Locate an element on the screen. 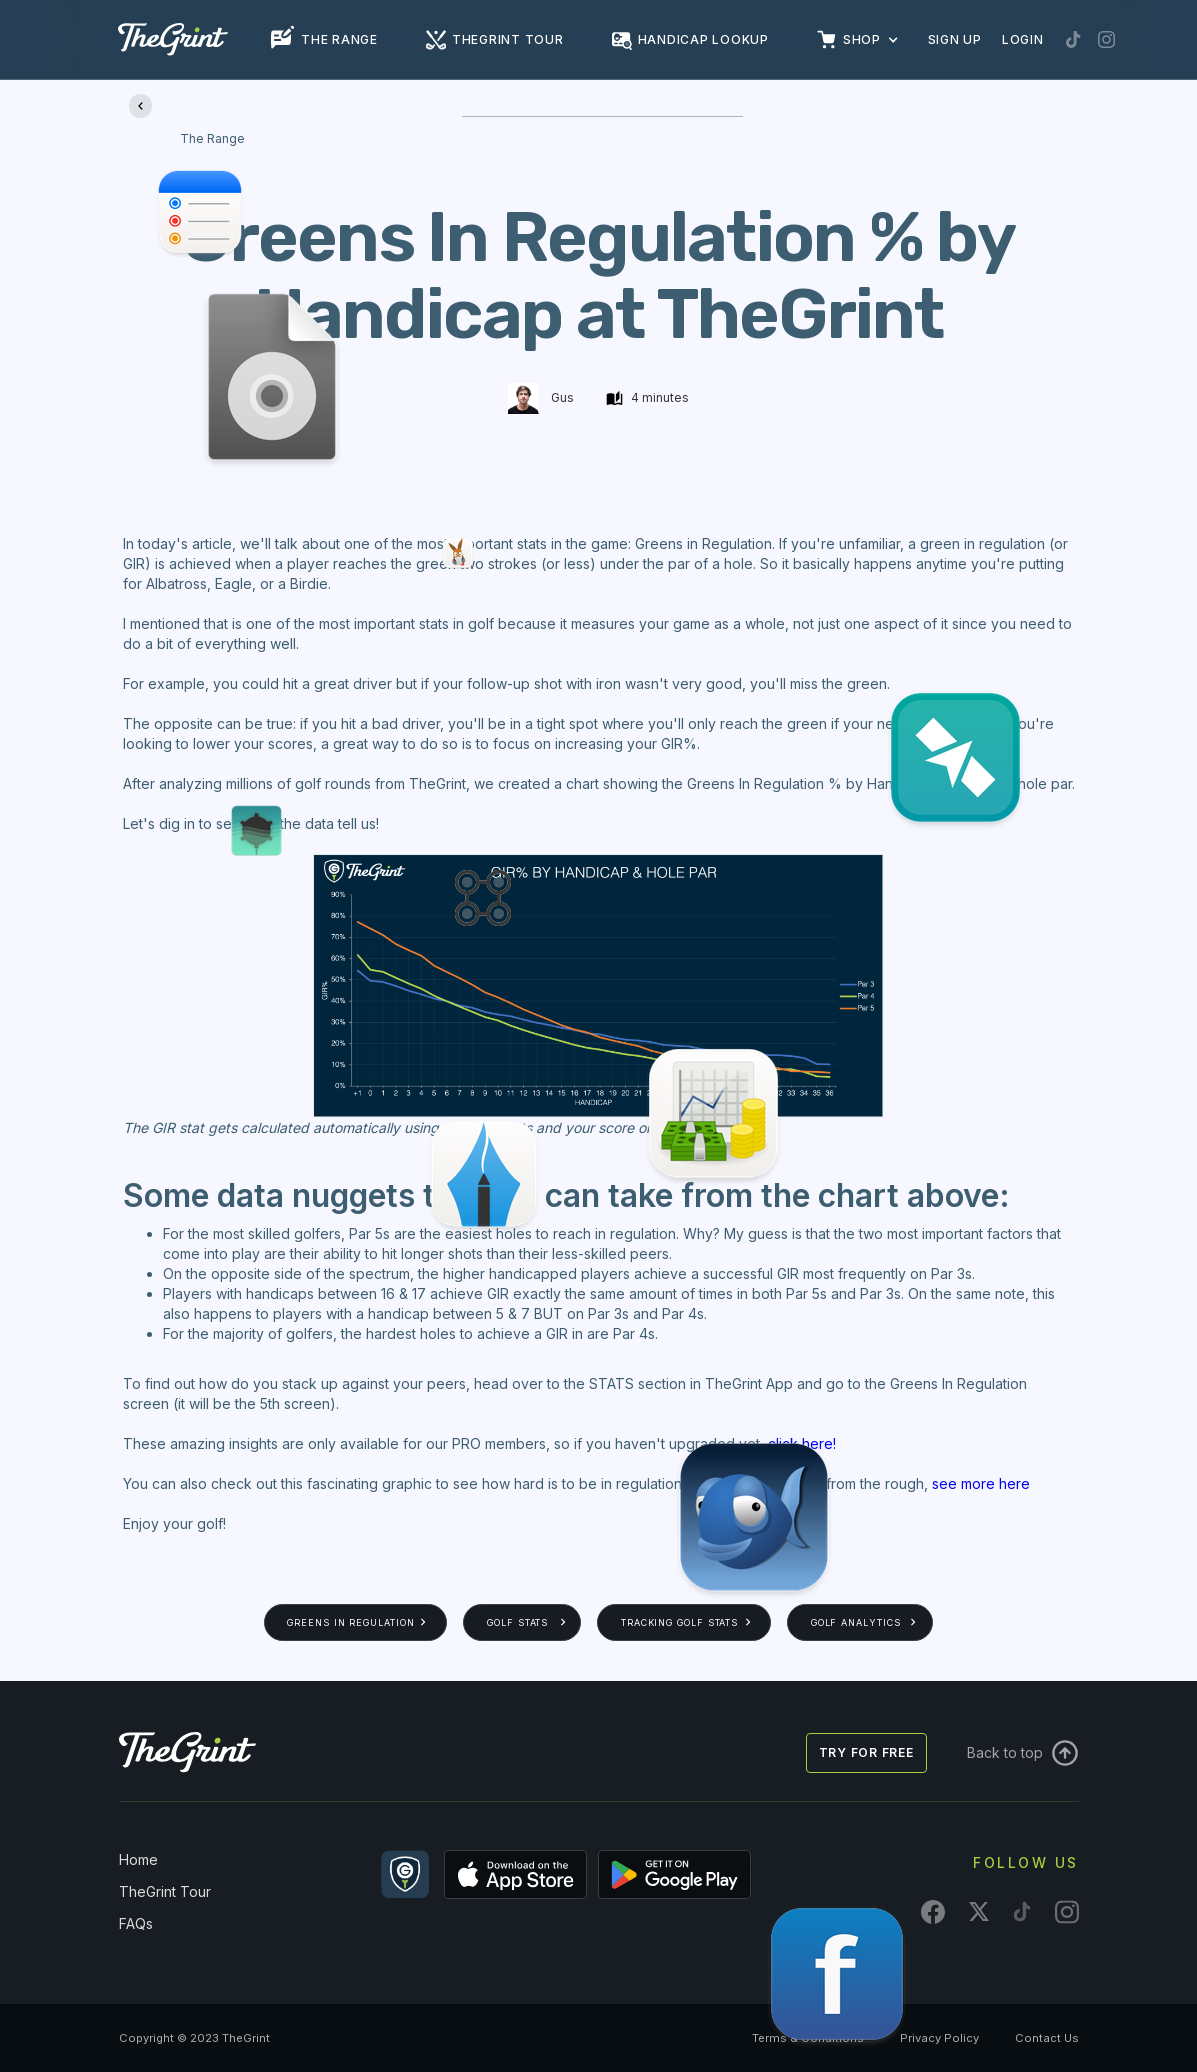 The image size is (1197, 2072). configure hot corners behavior is located at coordinates (483, 898).